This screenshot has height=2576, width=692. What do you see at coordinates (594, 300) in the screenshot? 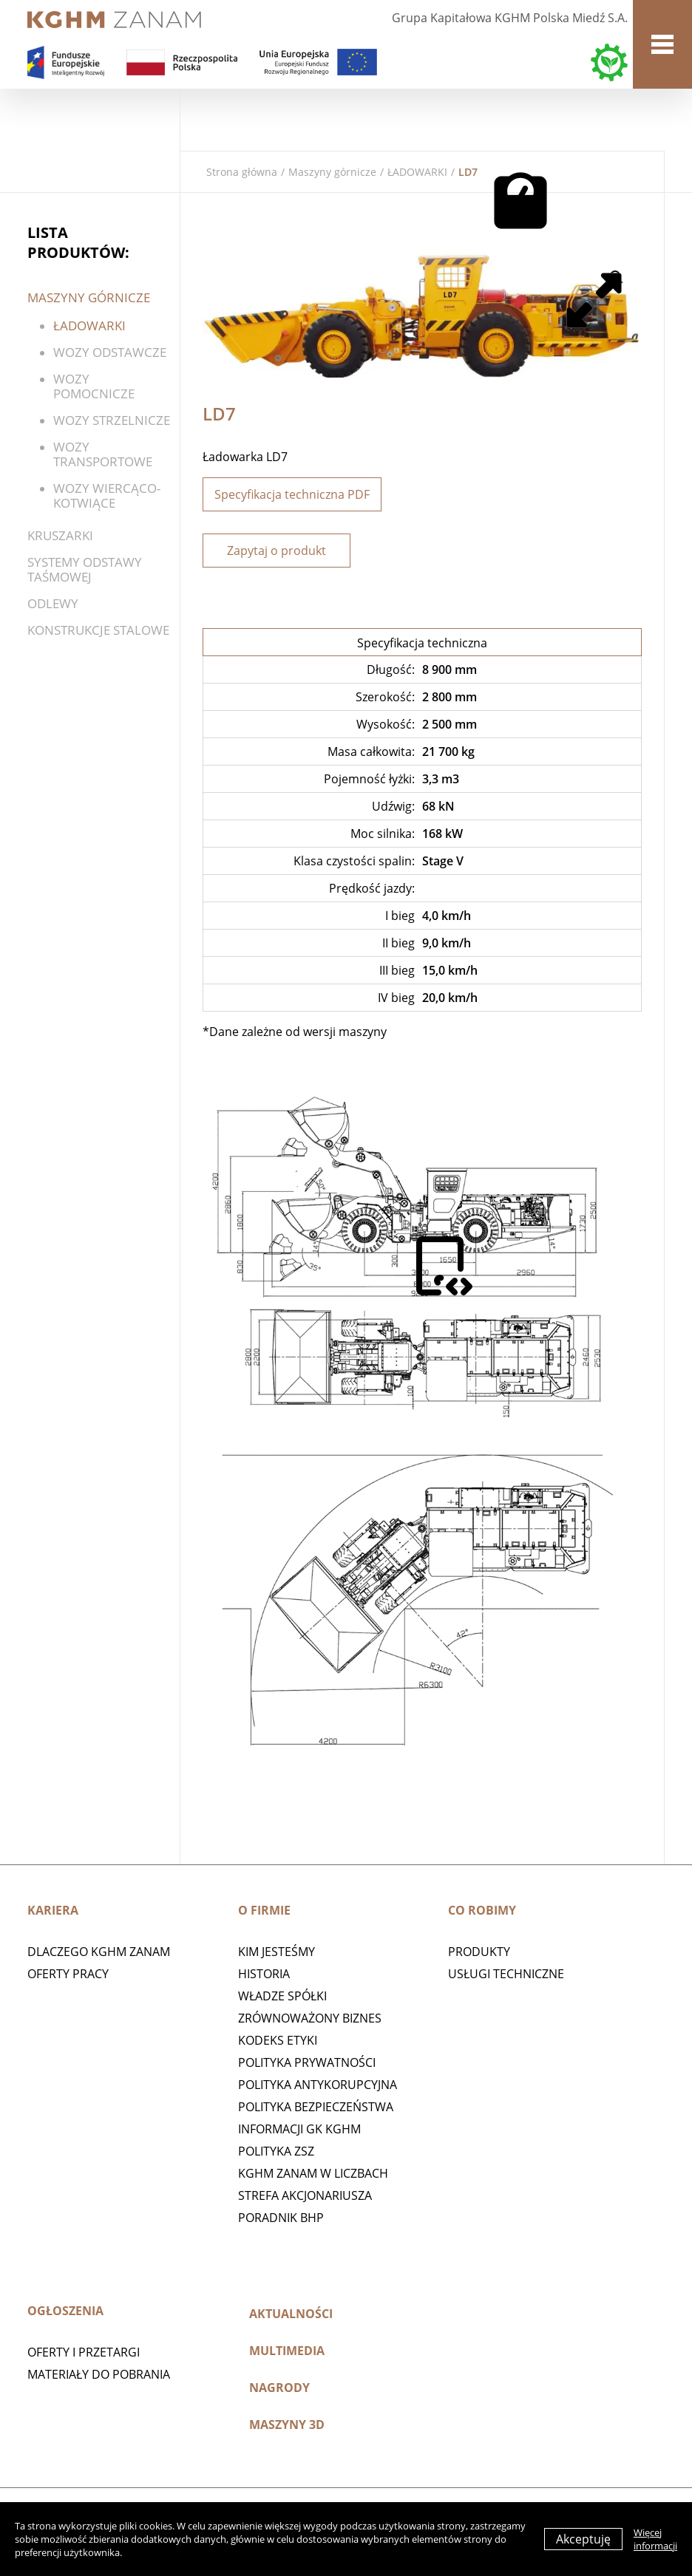
I see `expand to fullscreen mode` at bounding box center [594, 300].